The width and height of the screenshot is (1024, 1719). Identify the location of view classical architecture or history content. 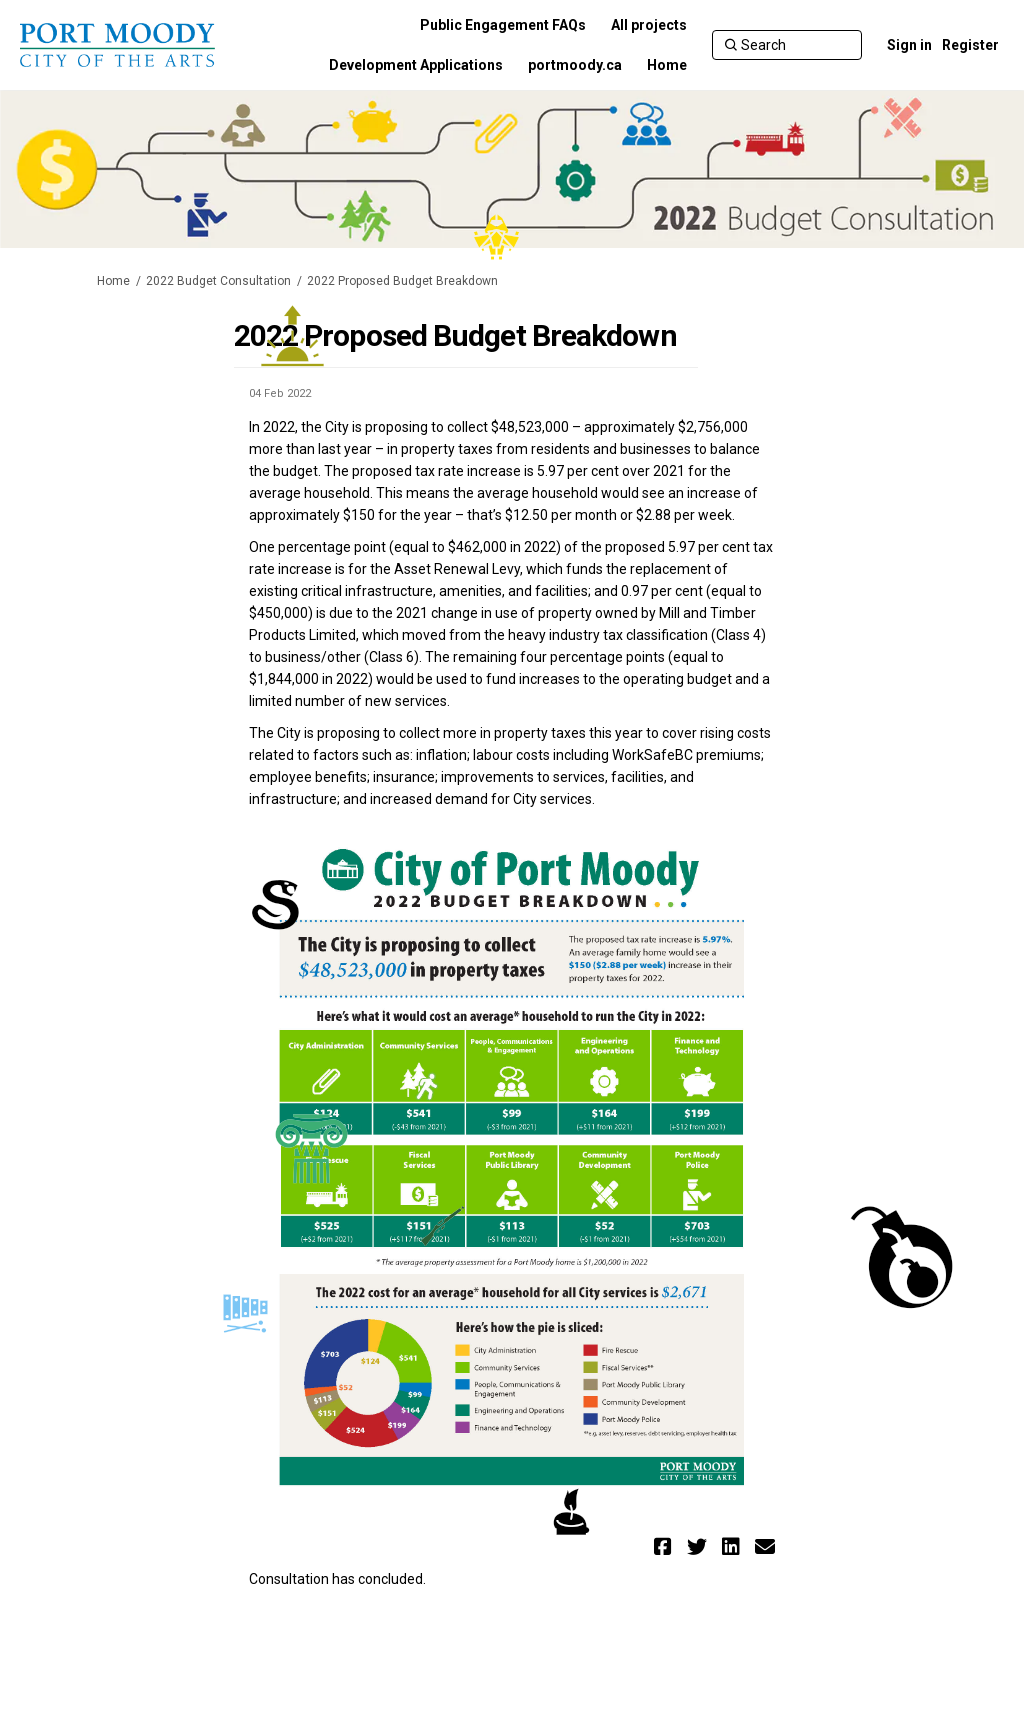
(311, 1147).